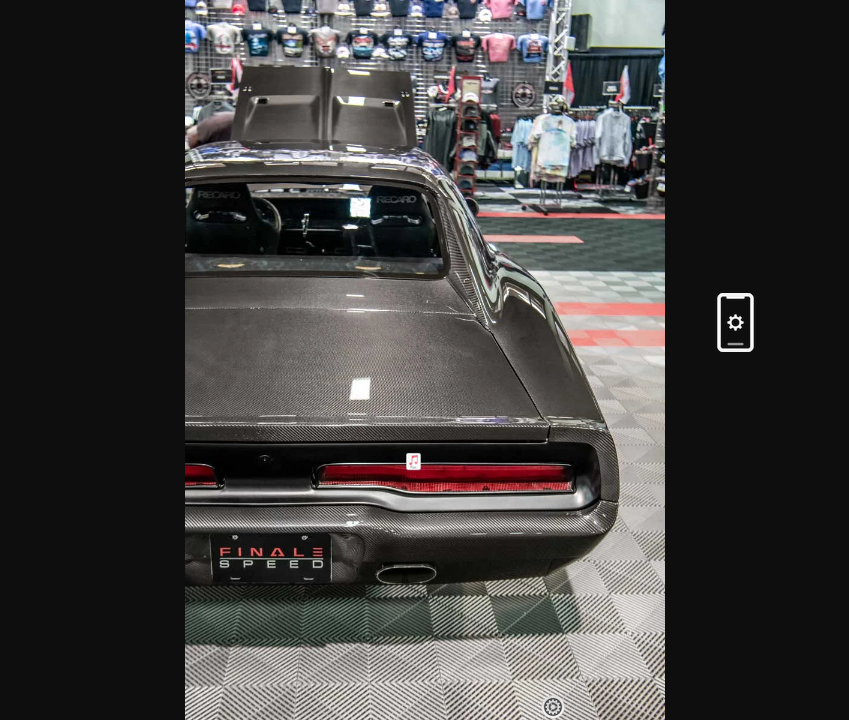  I want to click on access settings or properties, so click(553, 707).